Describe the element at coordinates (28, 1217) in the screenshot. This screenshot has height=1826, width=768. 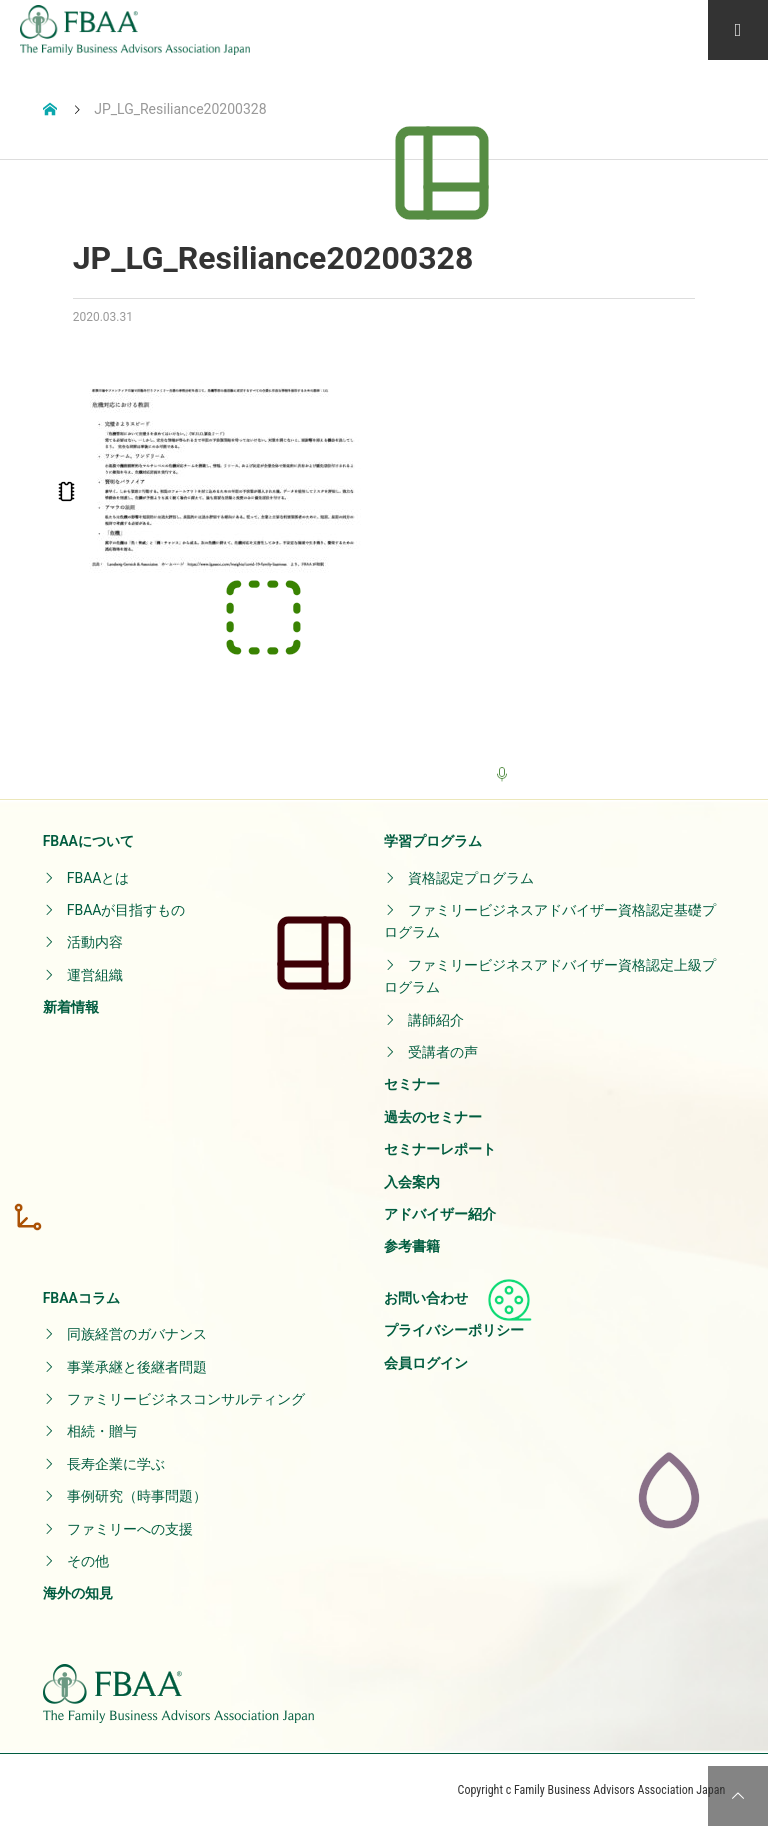
I see `adjust 3d scale or dimensions` at that location.